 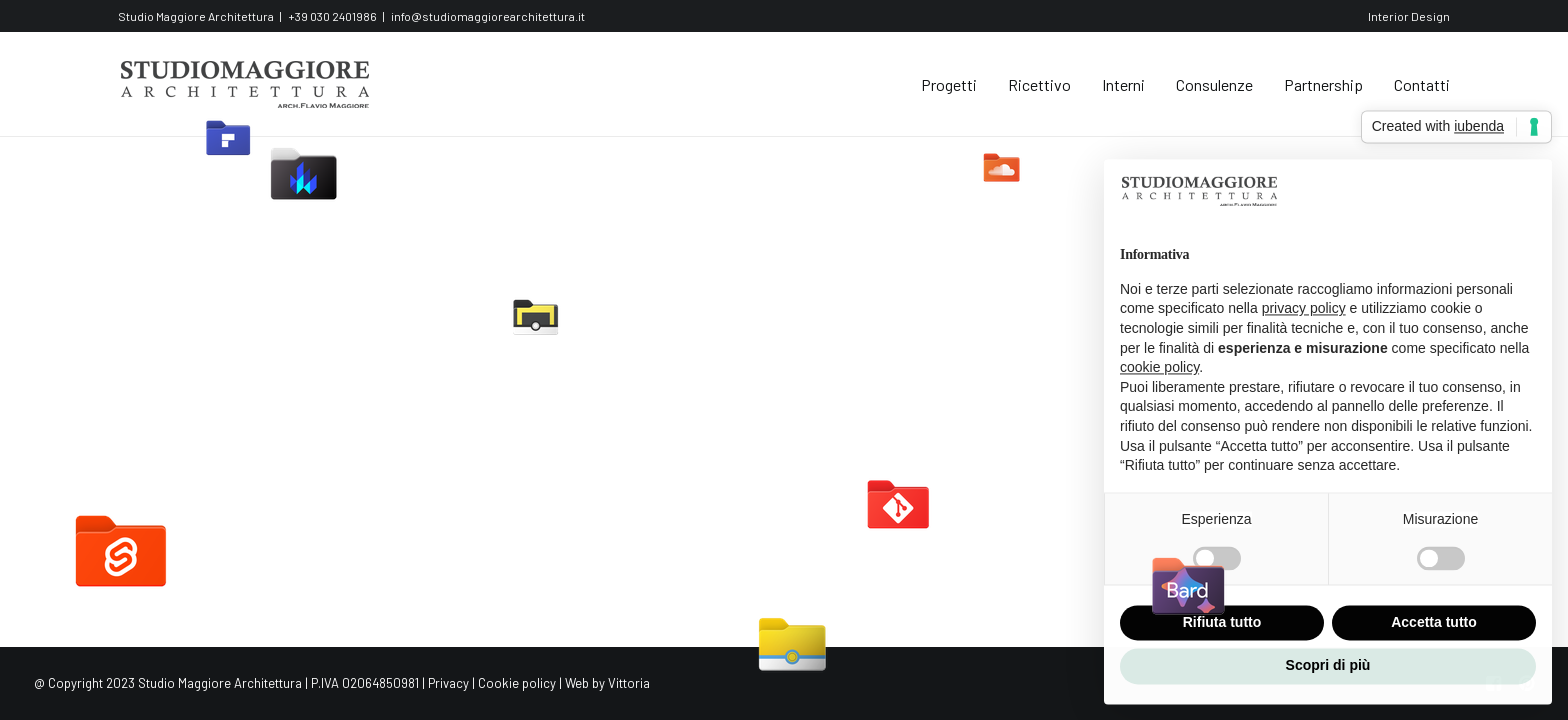 I want to click on folder containing lit framework or library files, so click(x=303, y=175).